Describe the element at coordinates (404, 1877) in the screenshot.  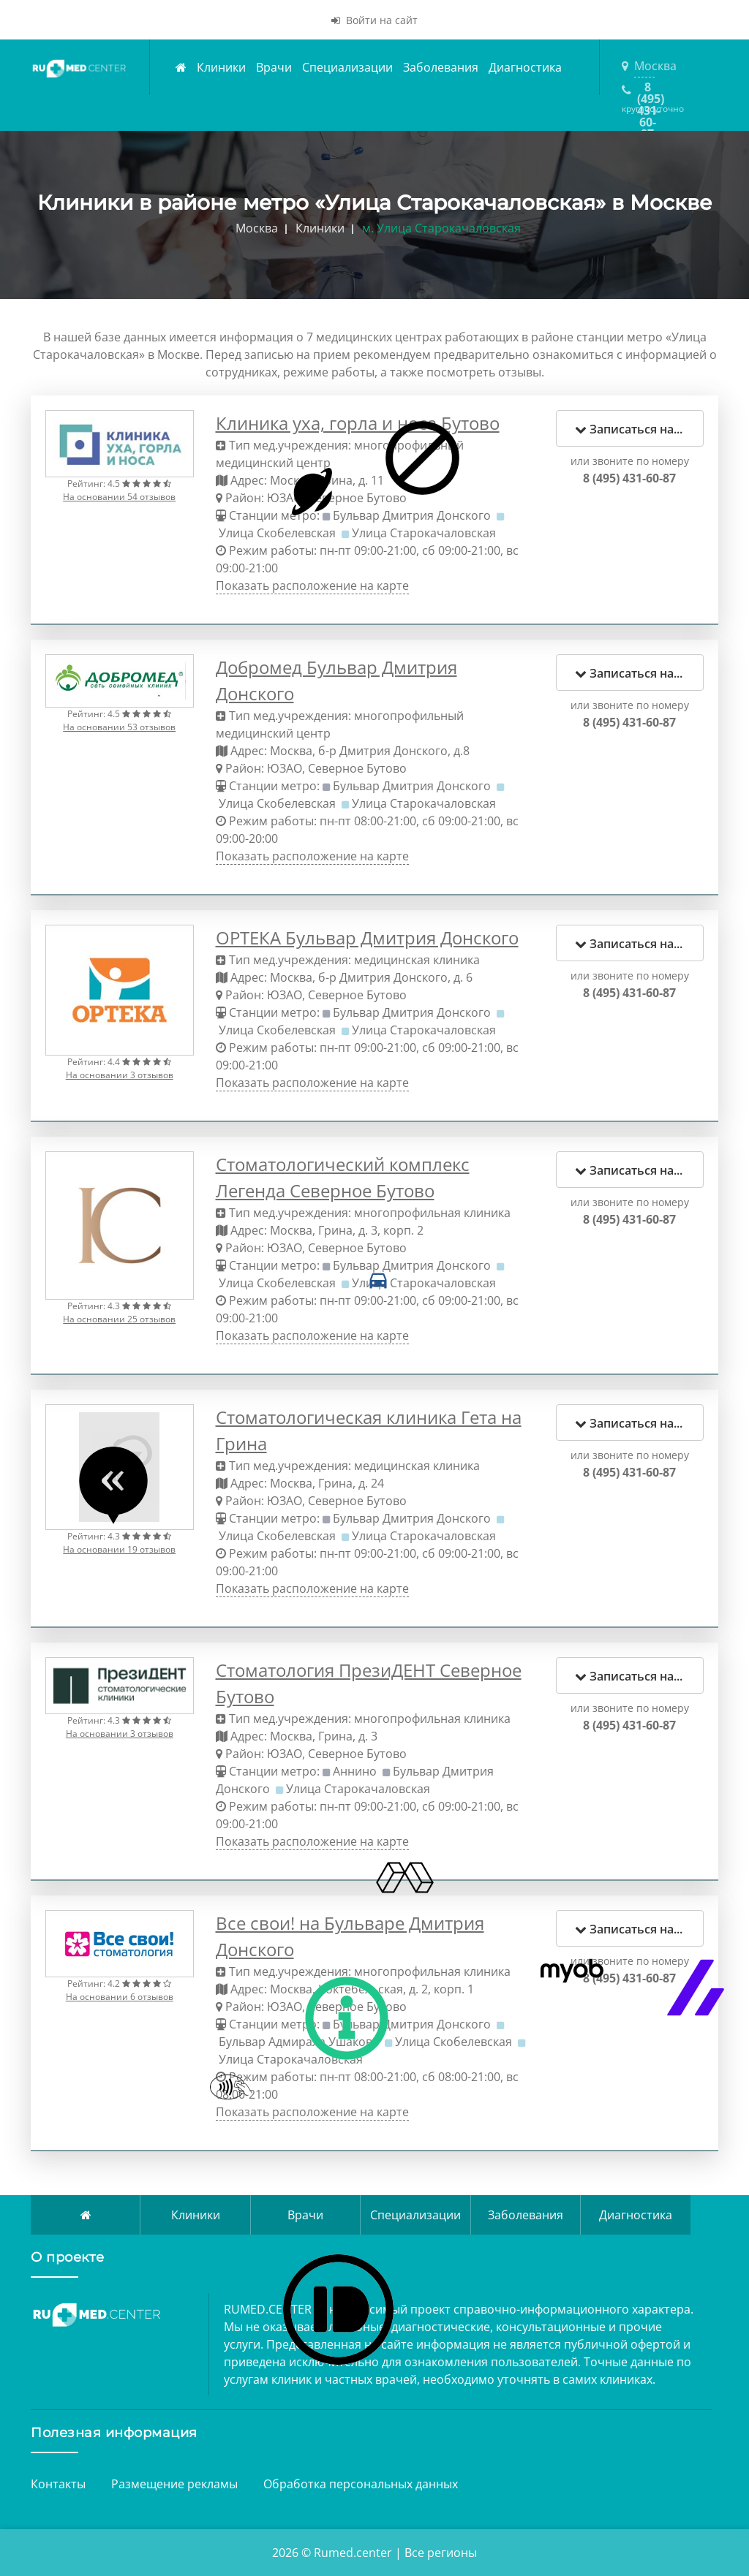
I see `Modal cloud platform logo` at that location.